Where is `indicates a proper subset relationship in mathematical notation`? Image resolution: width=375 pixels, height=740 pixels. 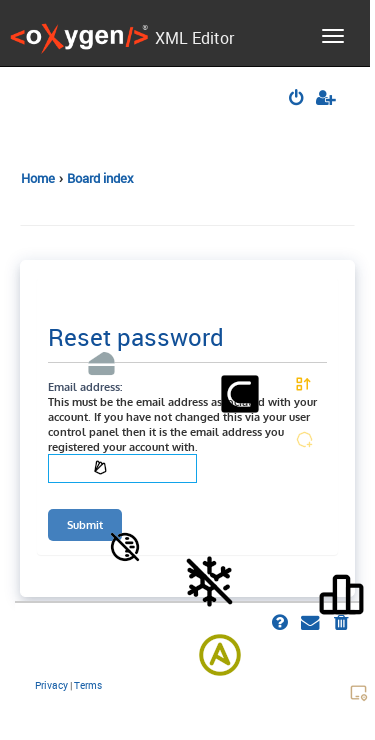
indicates a proper subset relationship in mathematical notation is located at coordinates (240, 394).